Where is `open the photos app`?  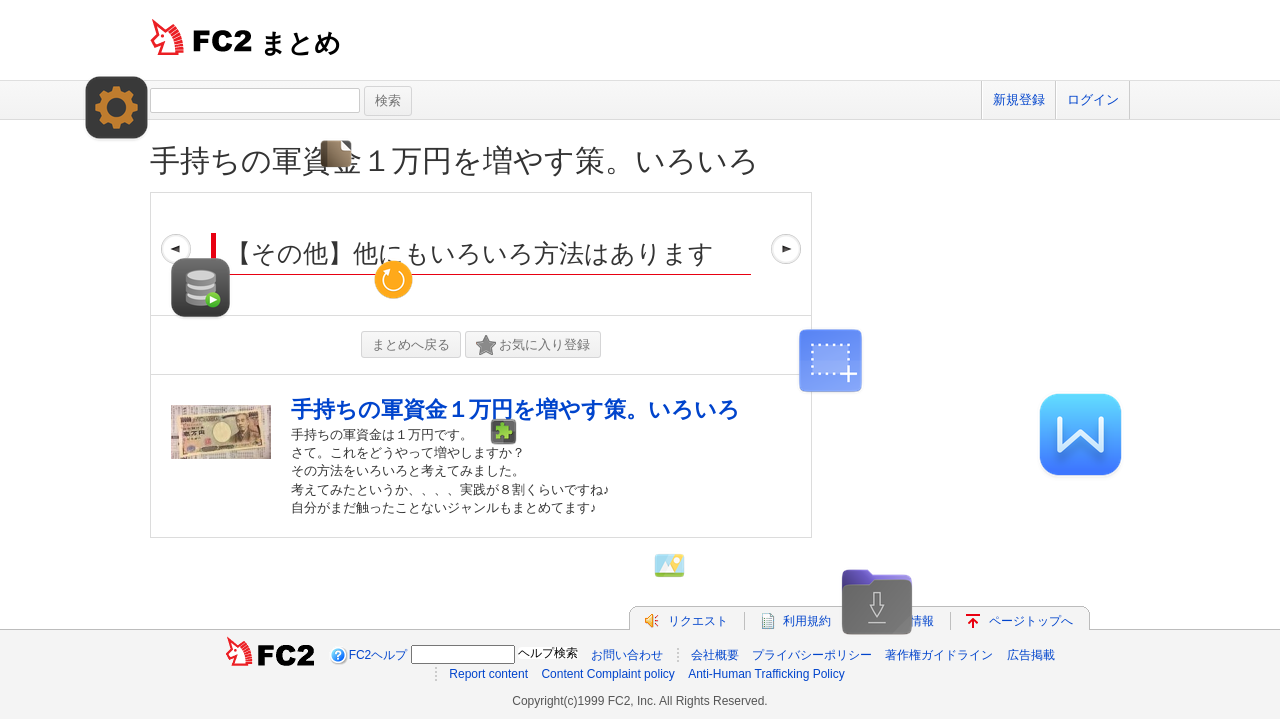
open the photos app is located at coordinates (669, 565).